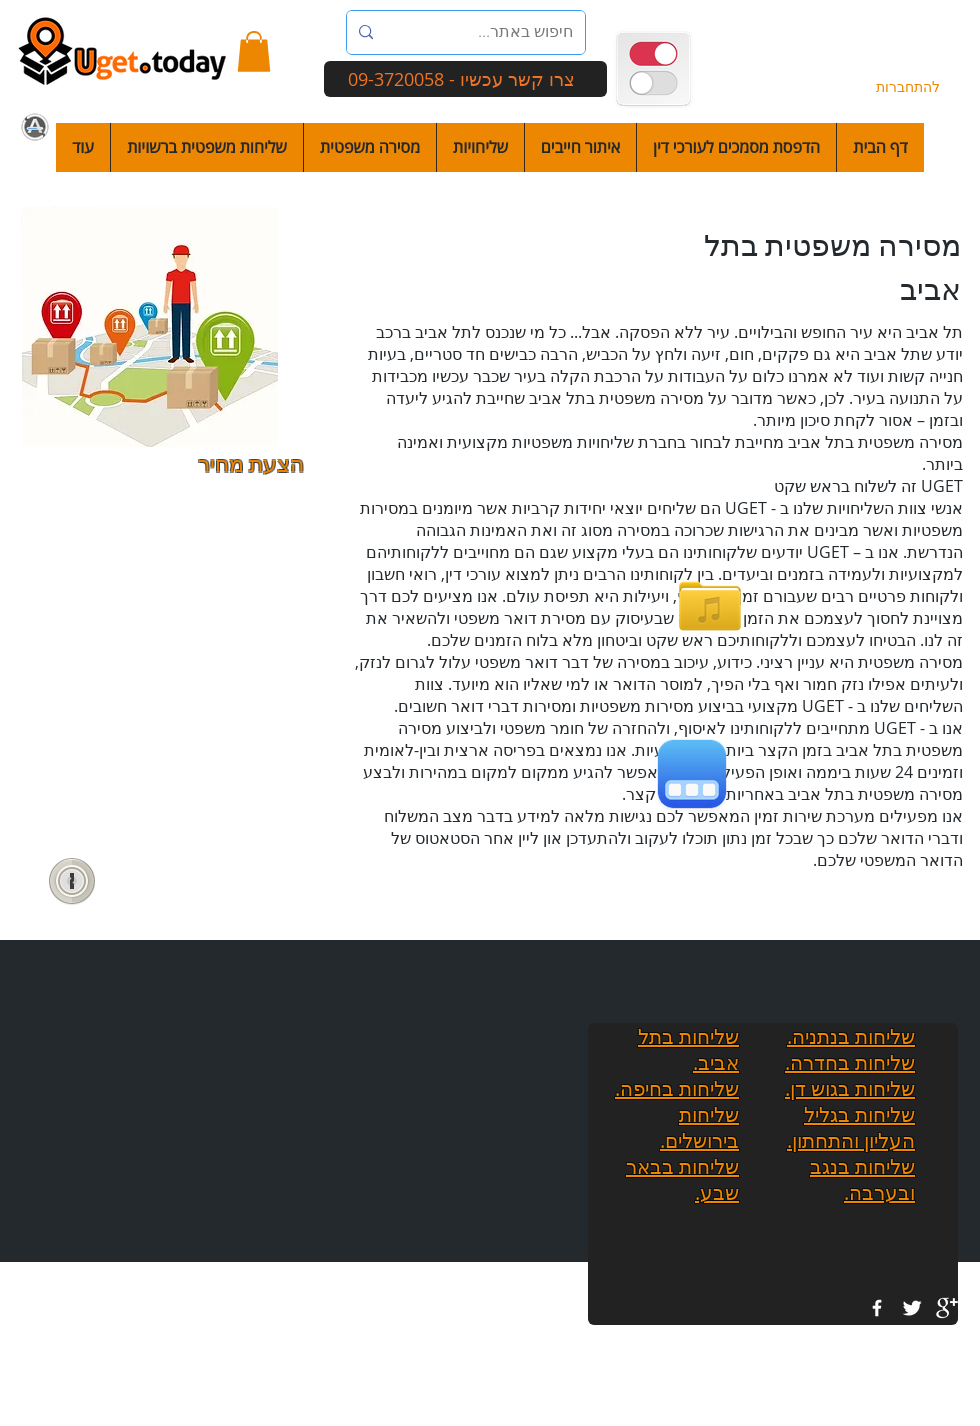 The width and height of the screenshot is (980, 1426). I want to click on open the dock application, so click(692, 774).